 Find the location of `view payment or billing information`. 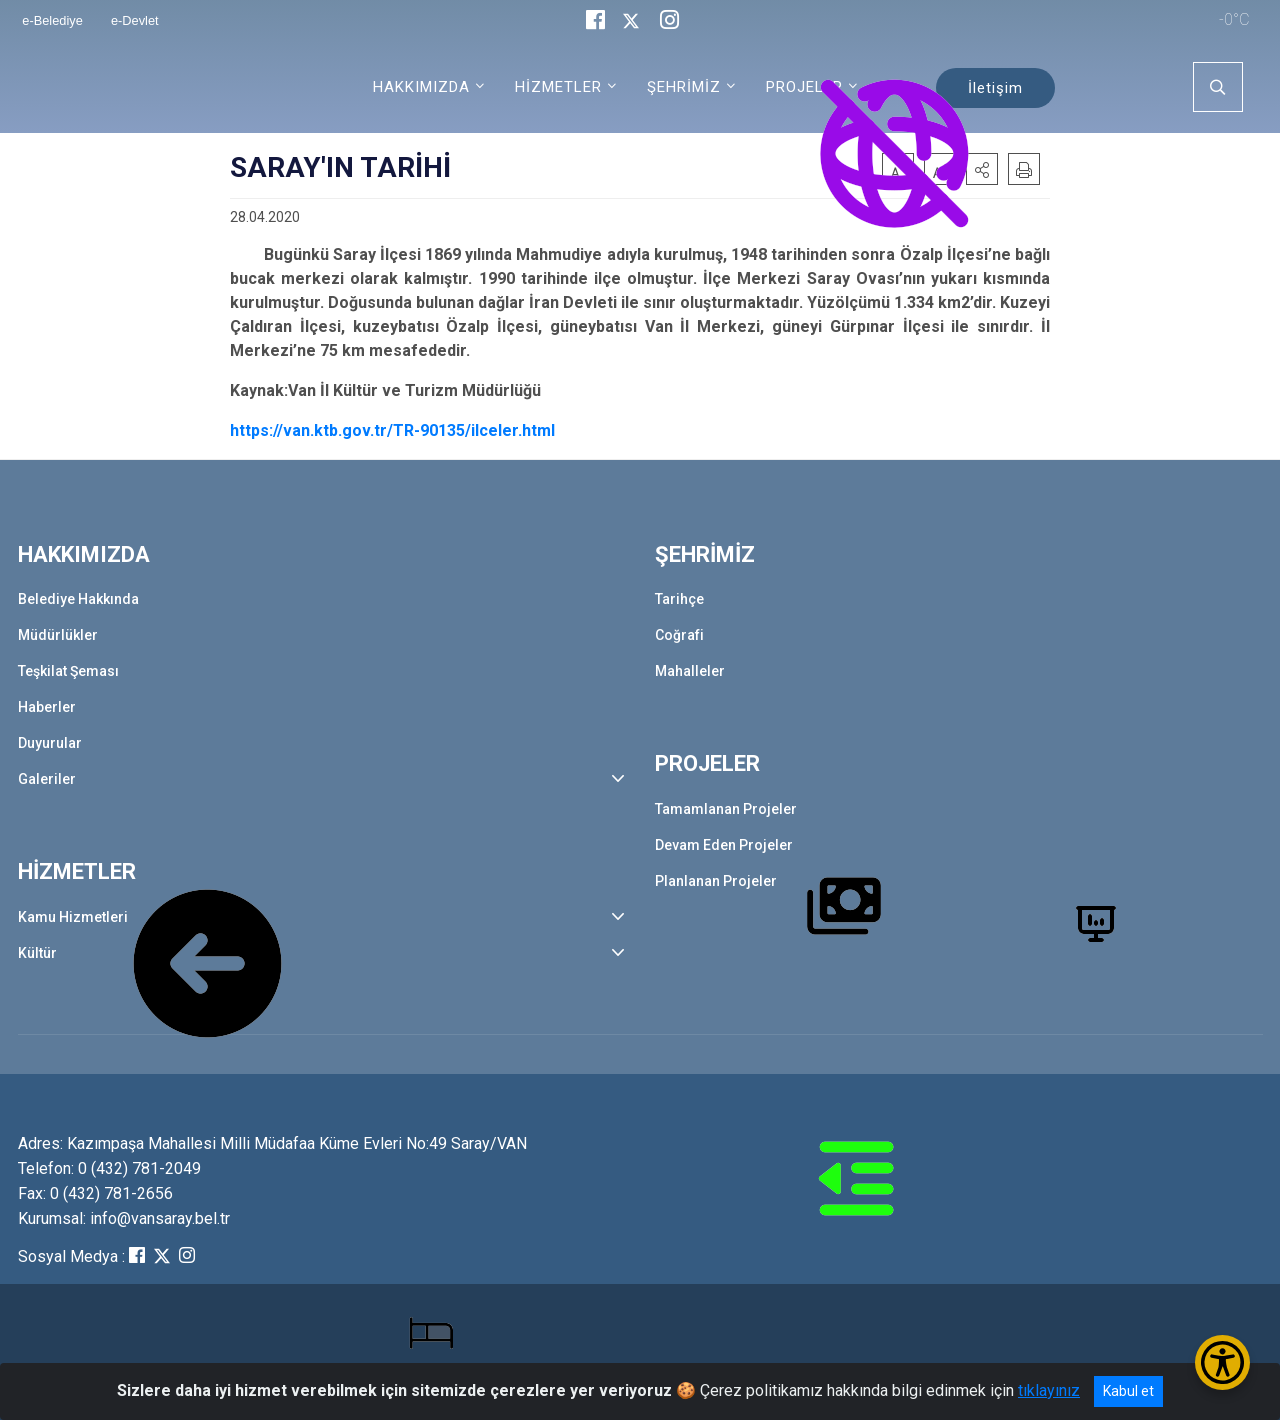

view payment or billing information is located at coordinates (844, 906).